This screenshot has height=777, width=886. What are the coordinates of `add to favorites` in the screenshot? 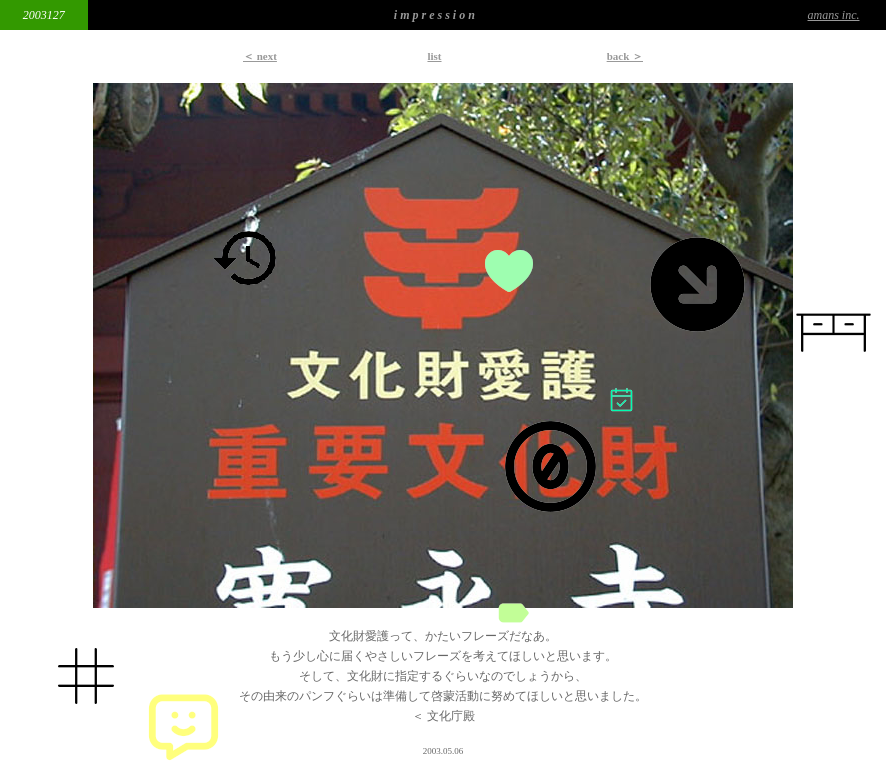 It's located at (509, 271).